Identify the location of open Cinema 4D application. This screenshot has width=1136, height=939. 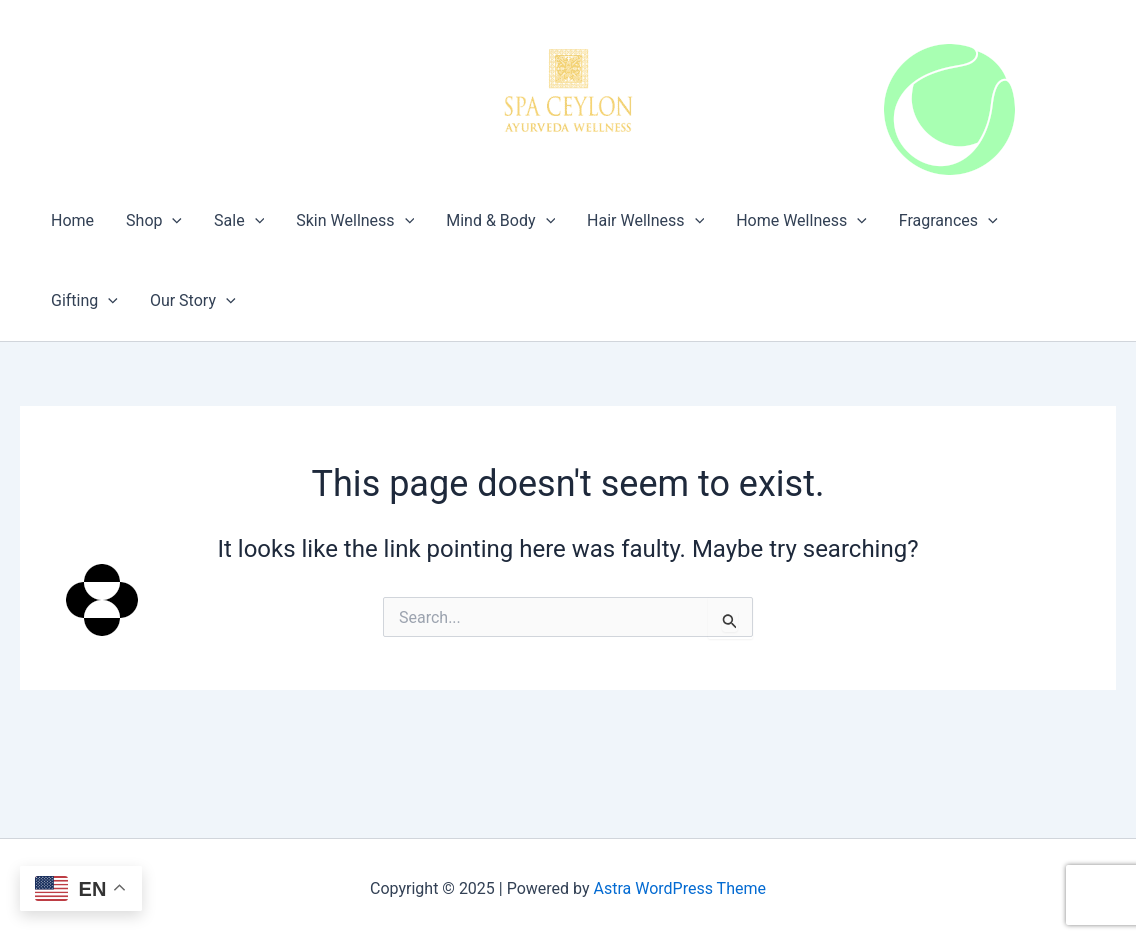
(949, 109).